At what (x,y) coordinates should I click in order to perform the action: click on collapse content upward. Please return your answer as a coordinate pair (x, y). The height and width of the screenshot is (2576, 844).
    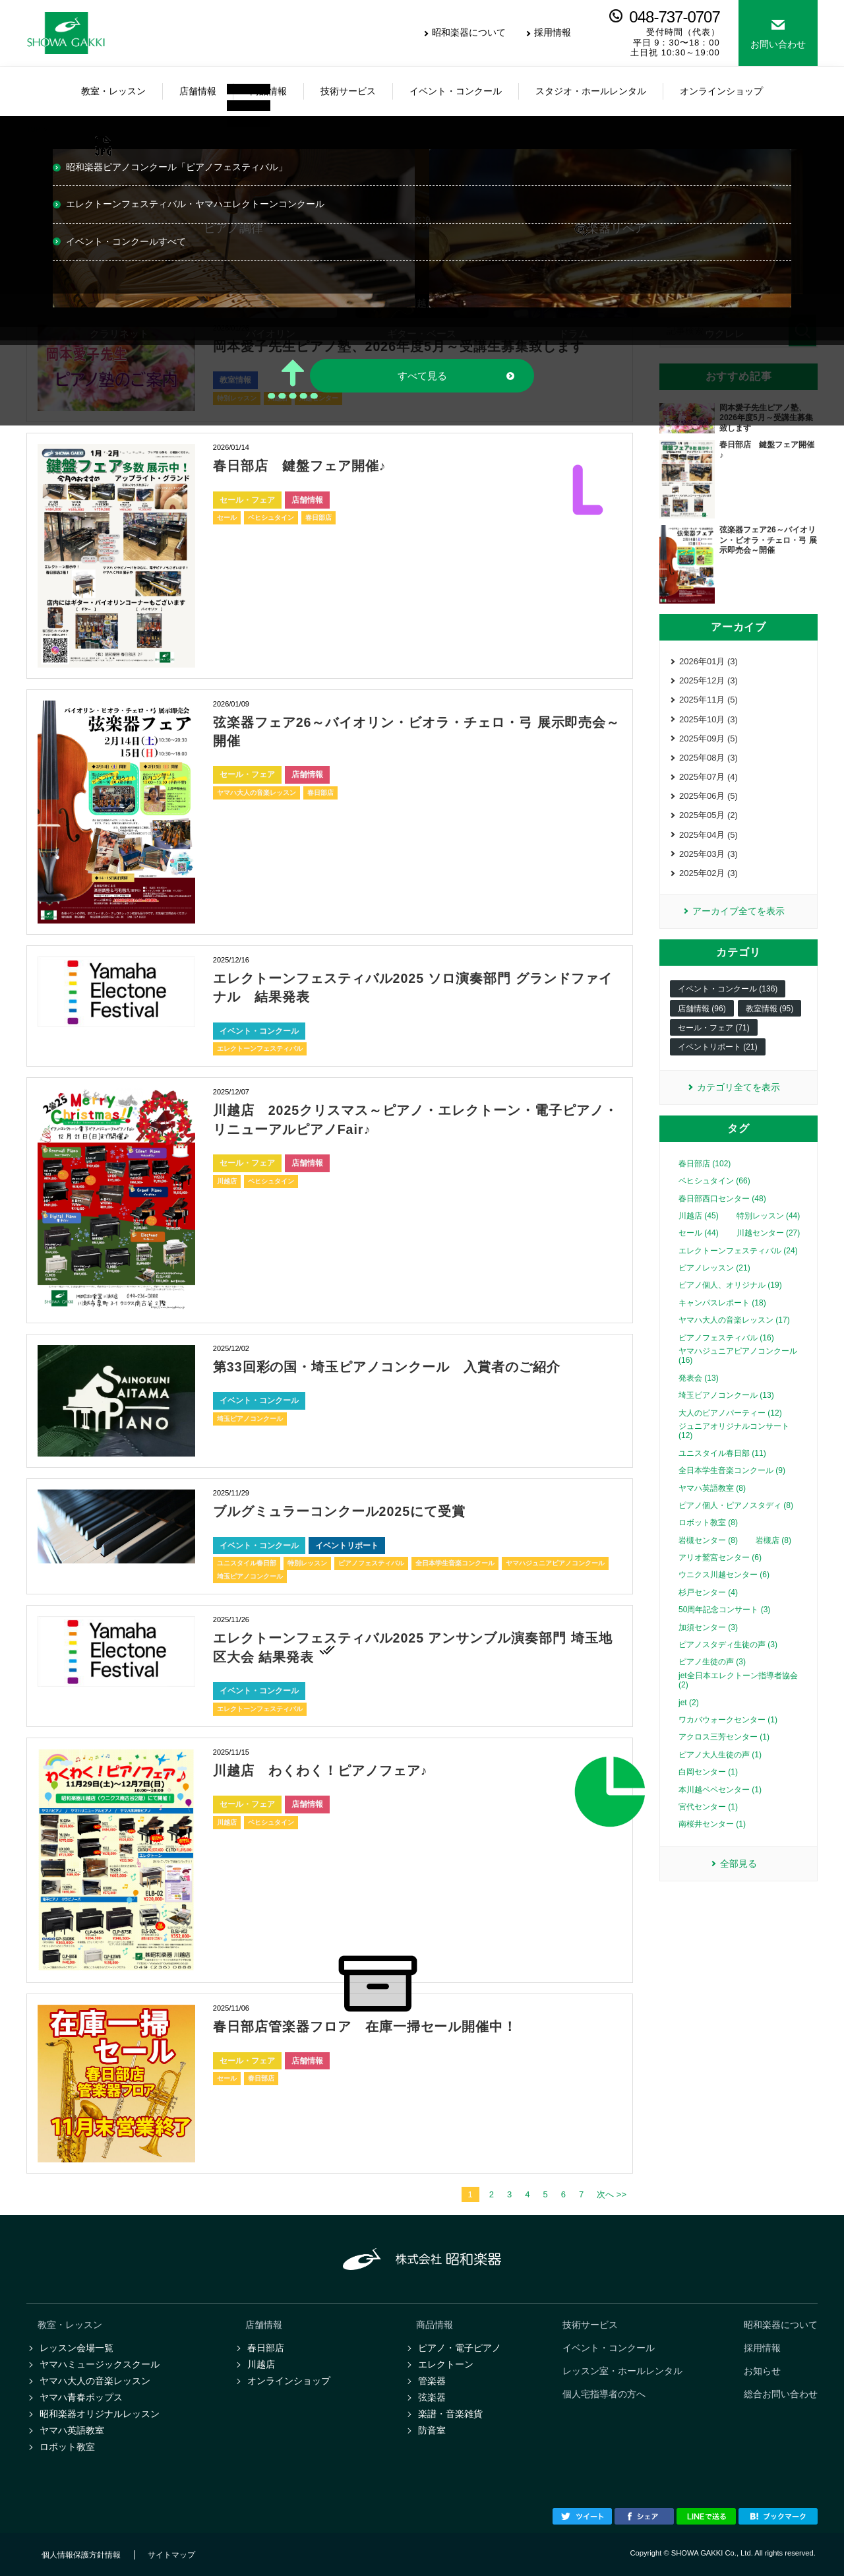
    Looking at the image, I should click on (293, 383).